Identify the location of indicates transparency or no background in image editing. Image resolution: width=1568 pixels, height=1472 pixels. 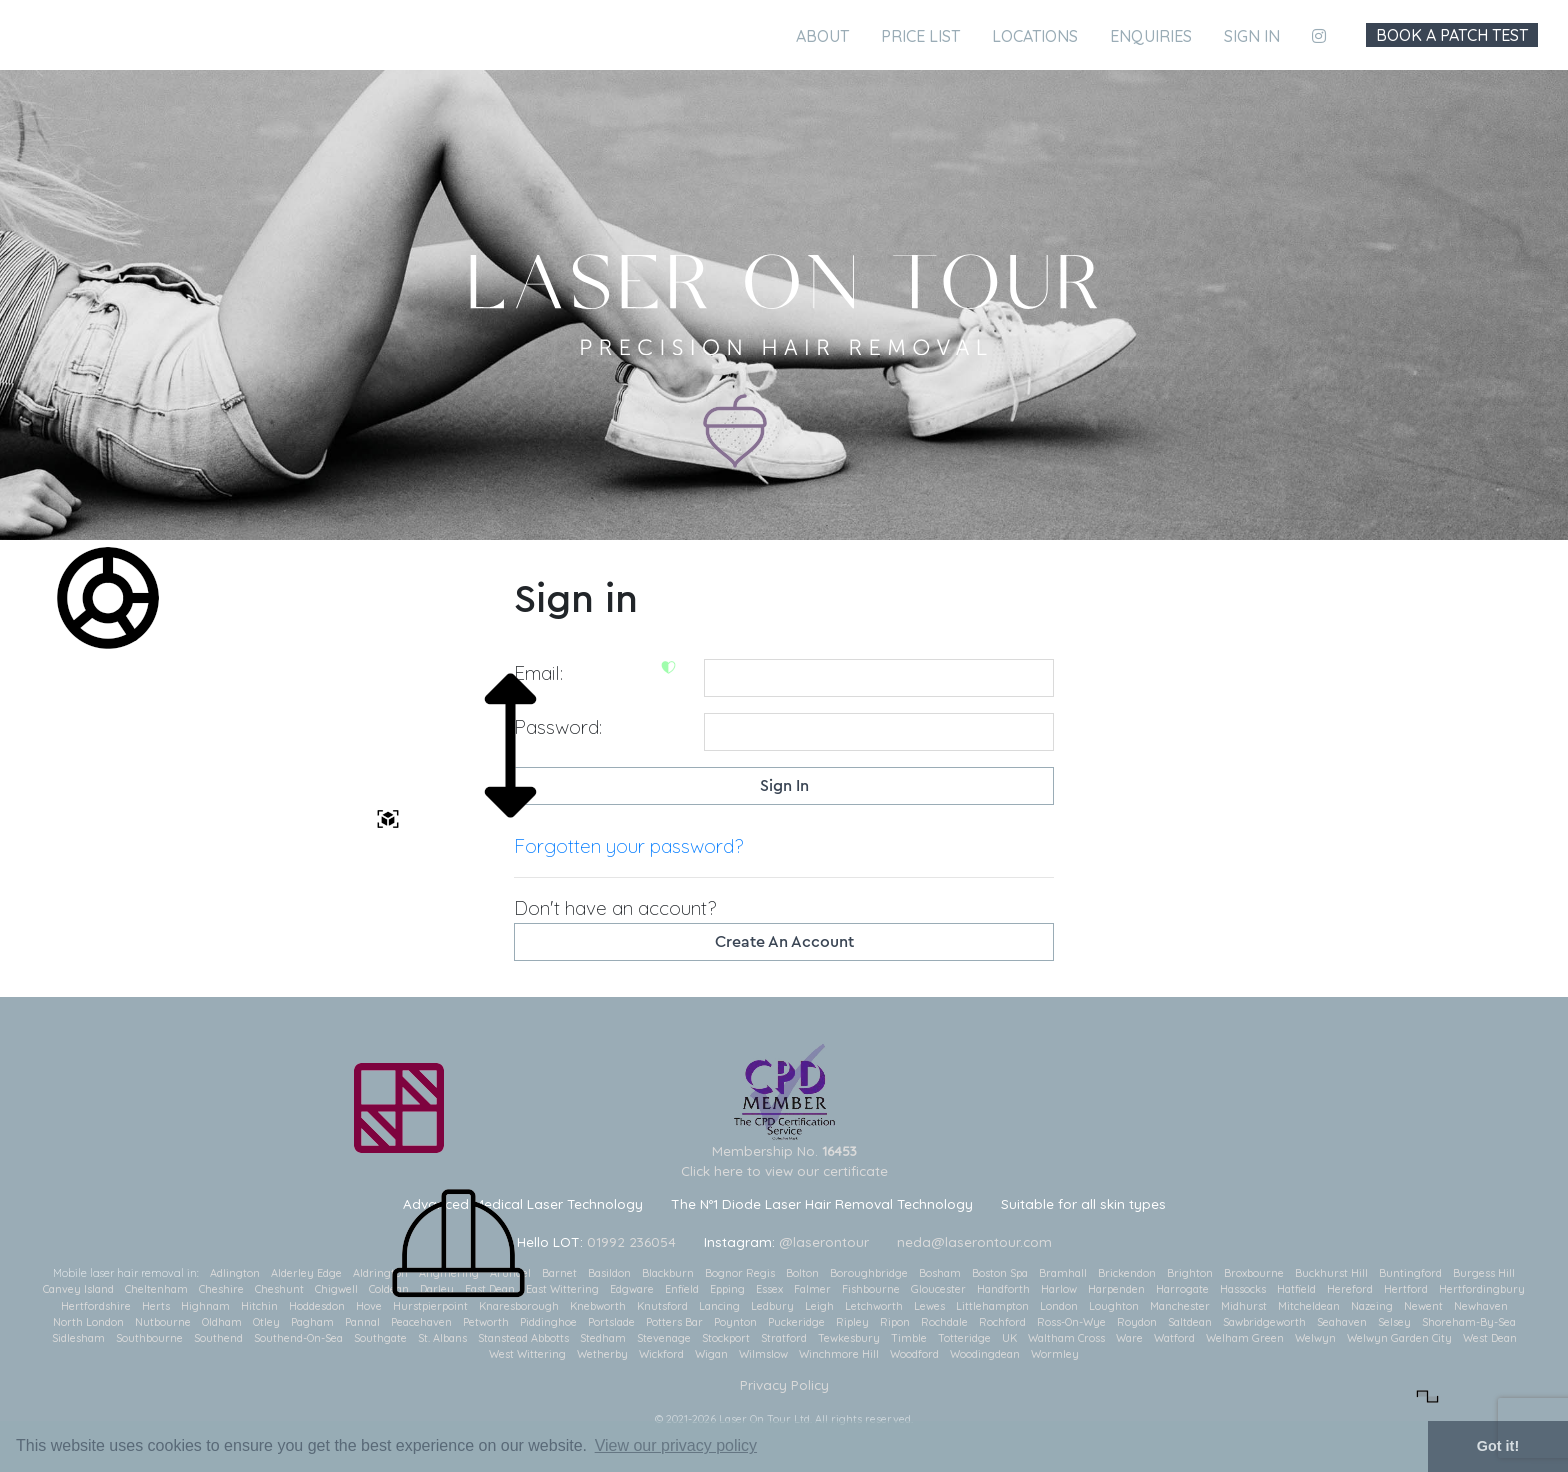
(399, 1108).